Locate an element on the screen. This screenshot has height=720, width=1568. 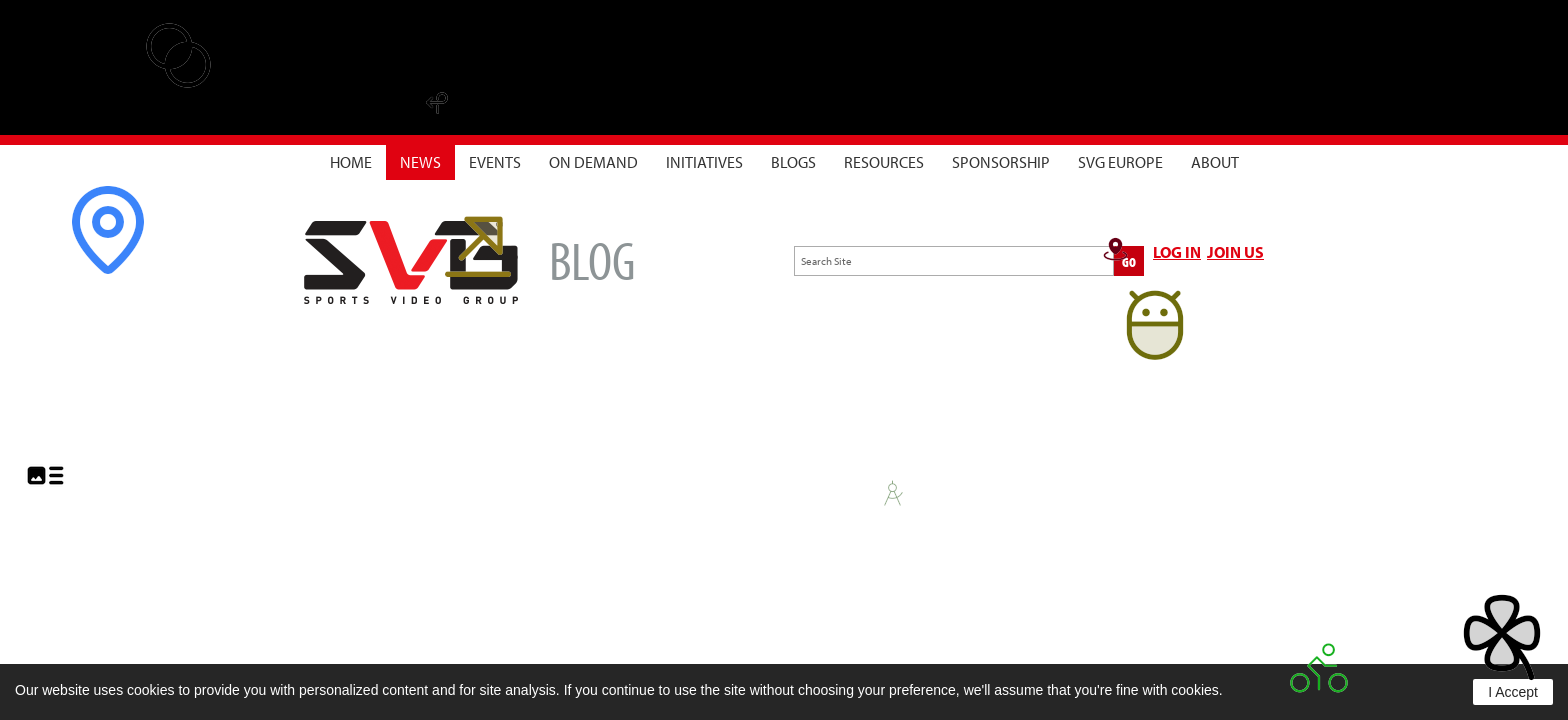
view location area or zone on map is located at coordinates (1115, 249).